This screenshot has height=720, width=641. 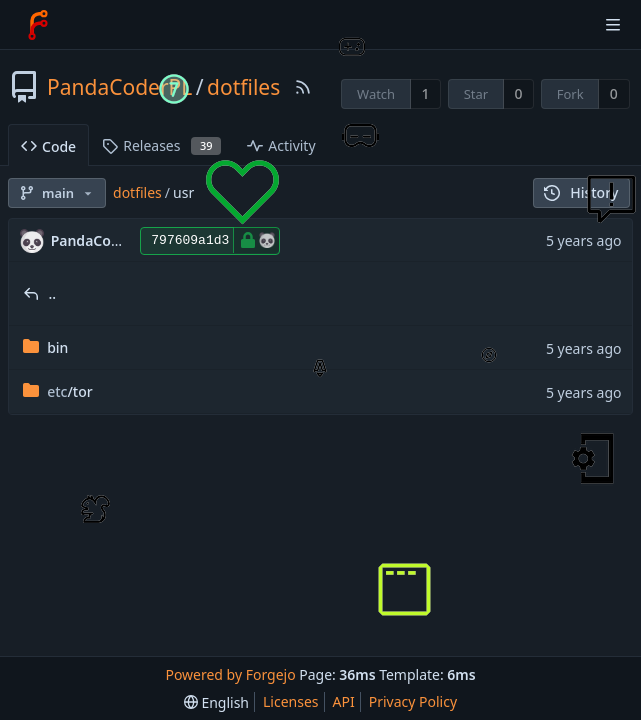 What do you see at coordinates (352, 46) in the screenshot?
I see `open game-related files or projects` at bounding box center [352, 46].